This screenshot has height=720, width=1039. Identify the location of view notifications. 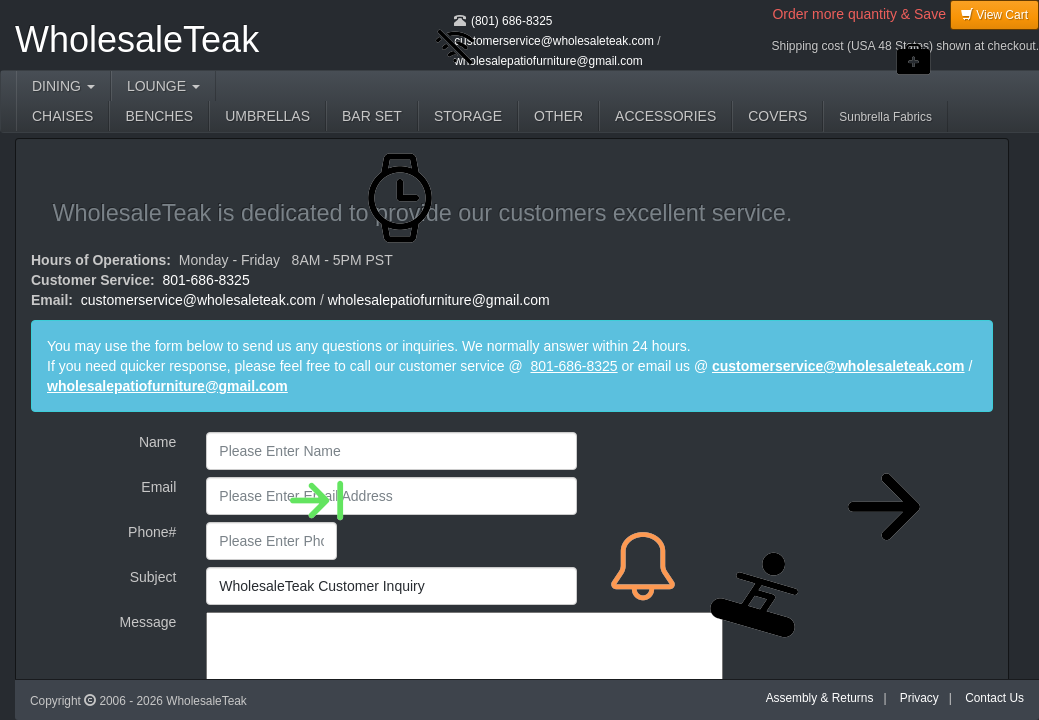
(643, 567).